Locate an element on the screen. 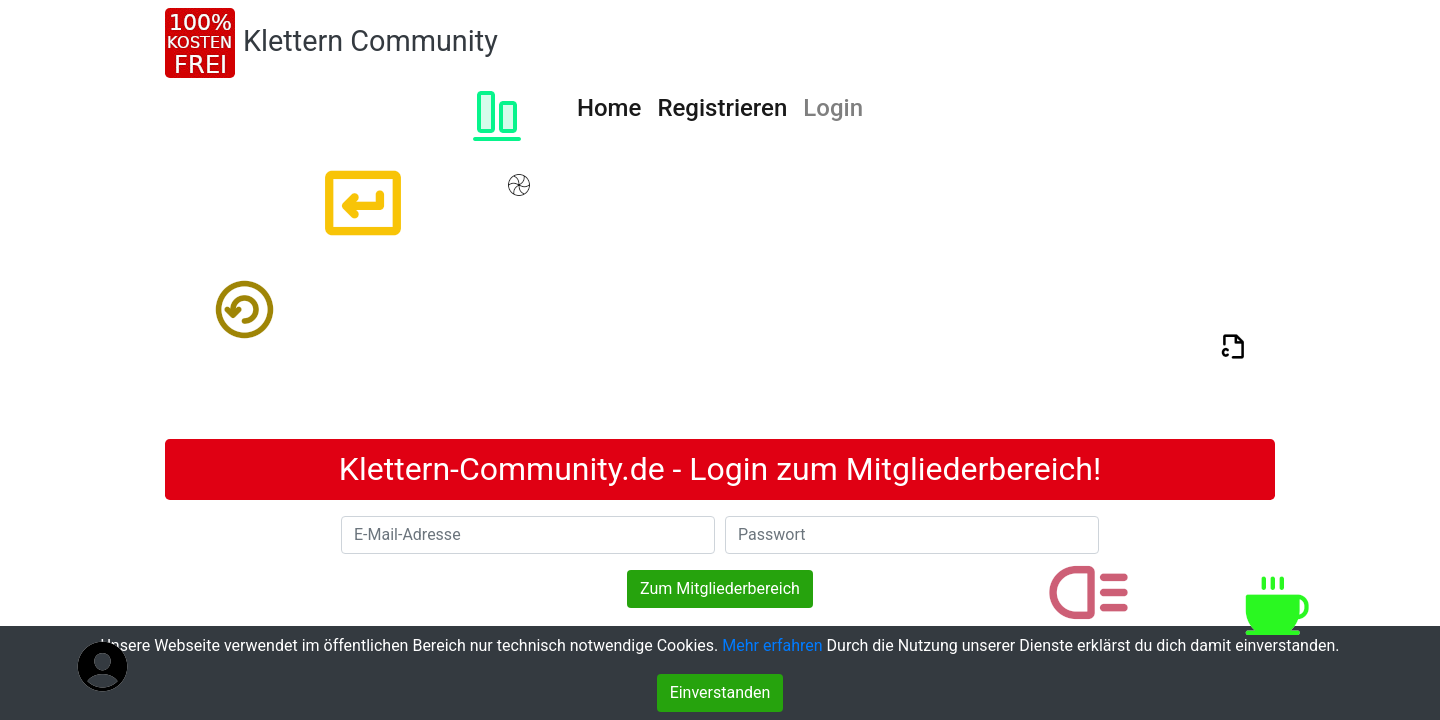 The width and height of the screenshot is (1440, 720). press enter or return to submit is located at coordinates (363, 203).